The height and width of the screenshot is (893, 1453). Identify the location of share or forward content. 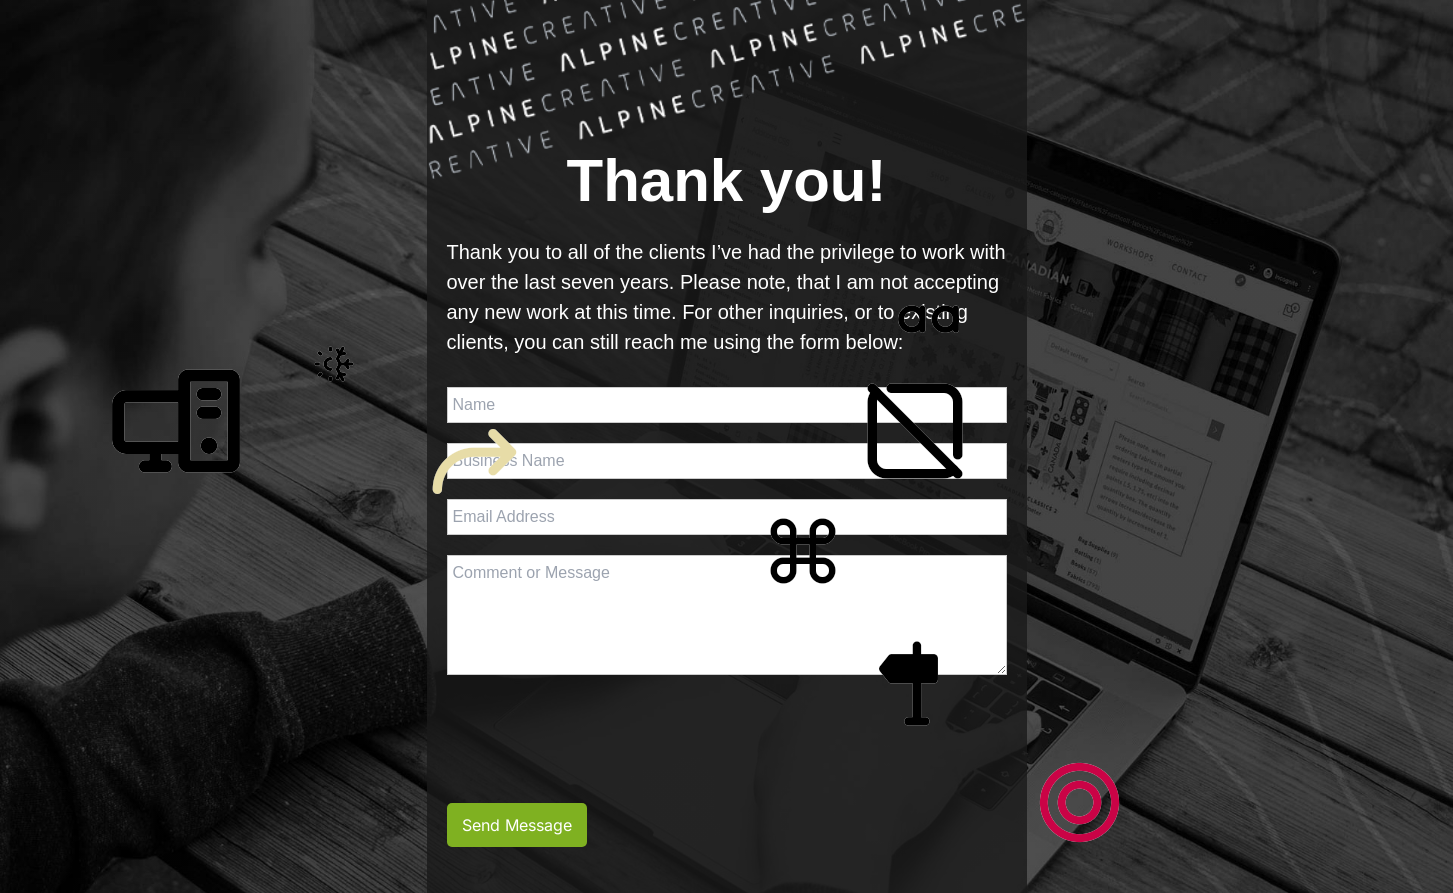
(474, 461).